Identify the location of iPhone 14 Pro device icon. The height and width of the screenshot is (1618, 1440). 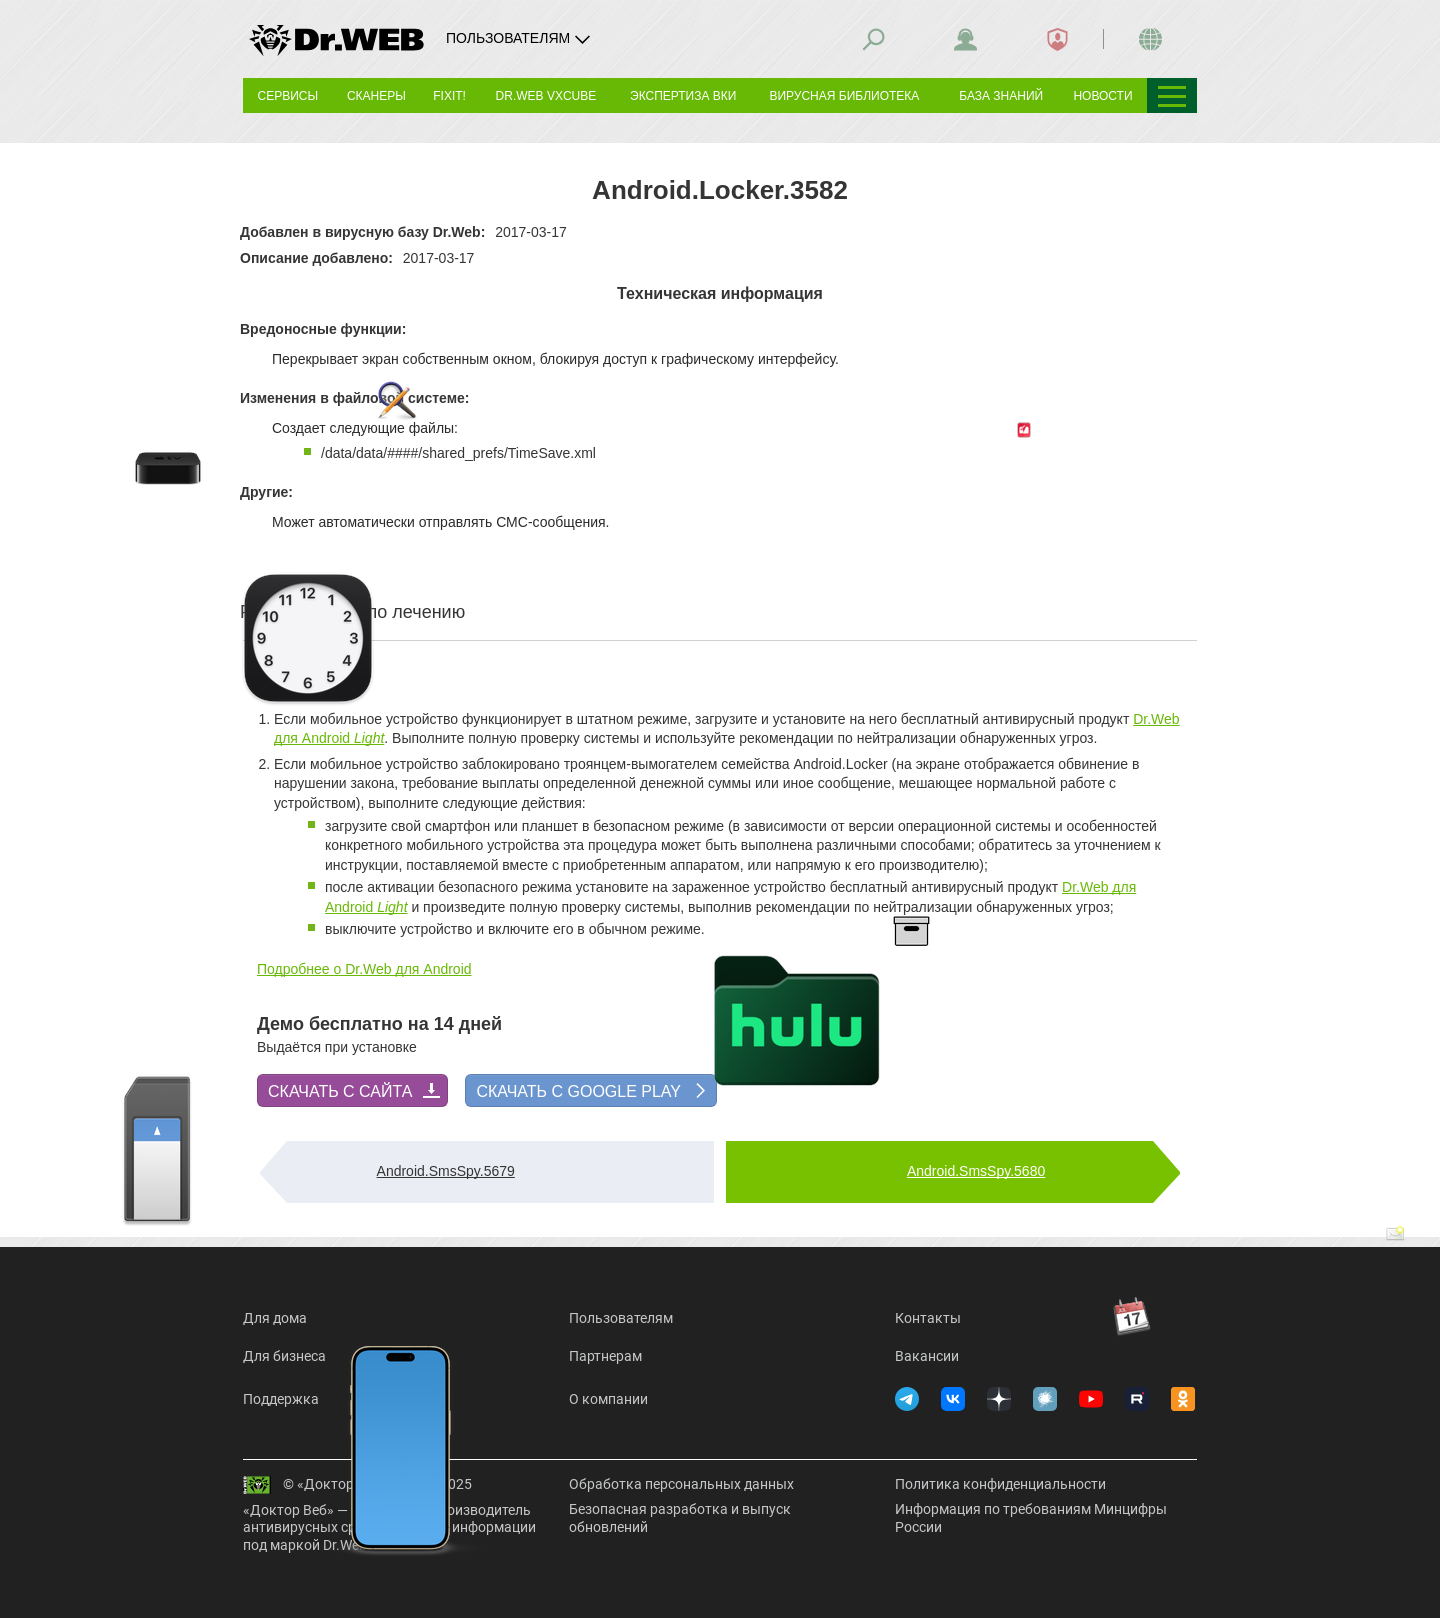
(400, 1451).